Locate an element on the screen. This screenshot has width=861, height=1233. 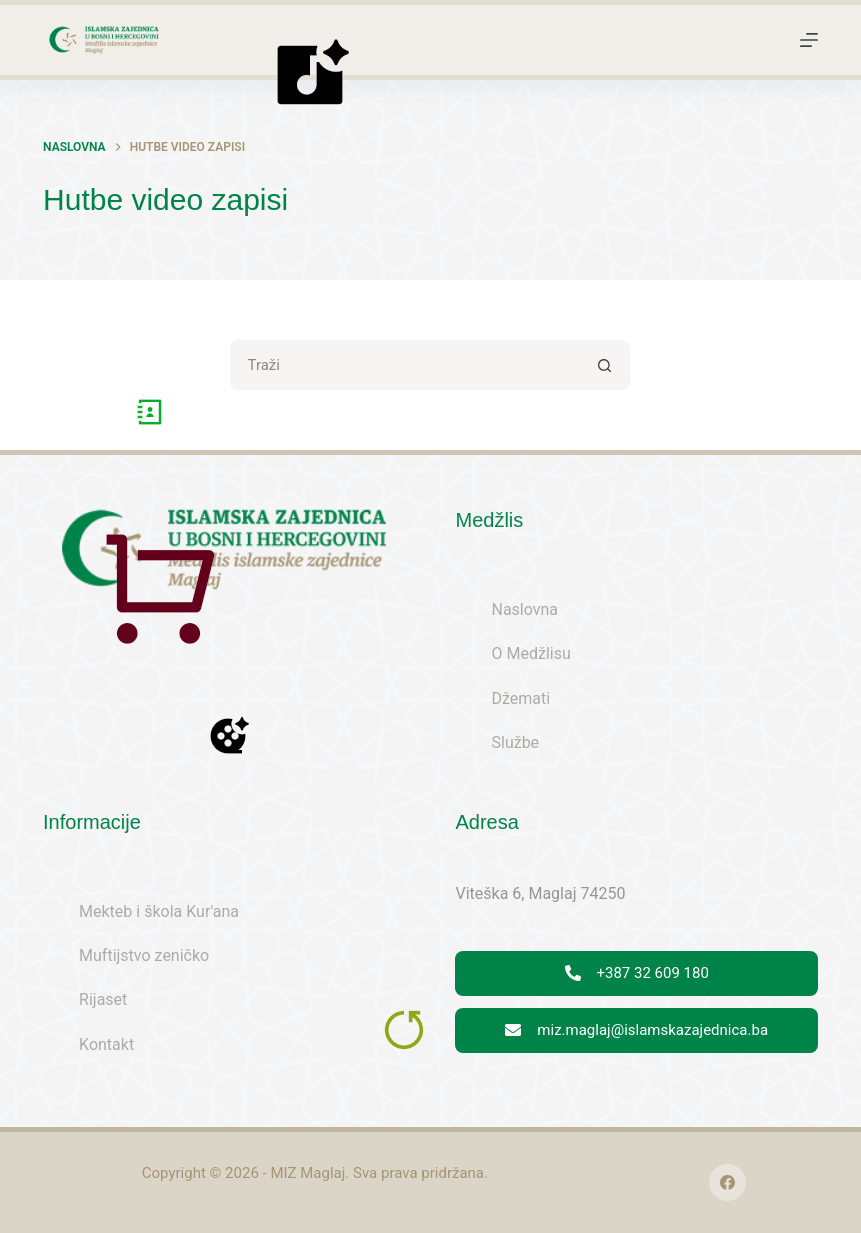
reset to previous state is located at coordinates (404, 1030).